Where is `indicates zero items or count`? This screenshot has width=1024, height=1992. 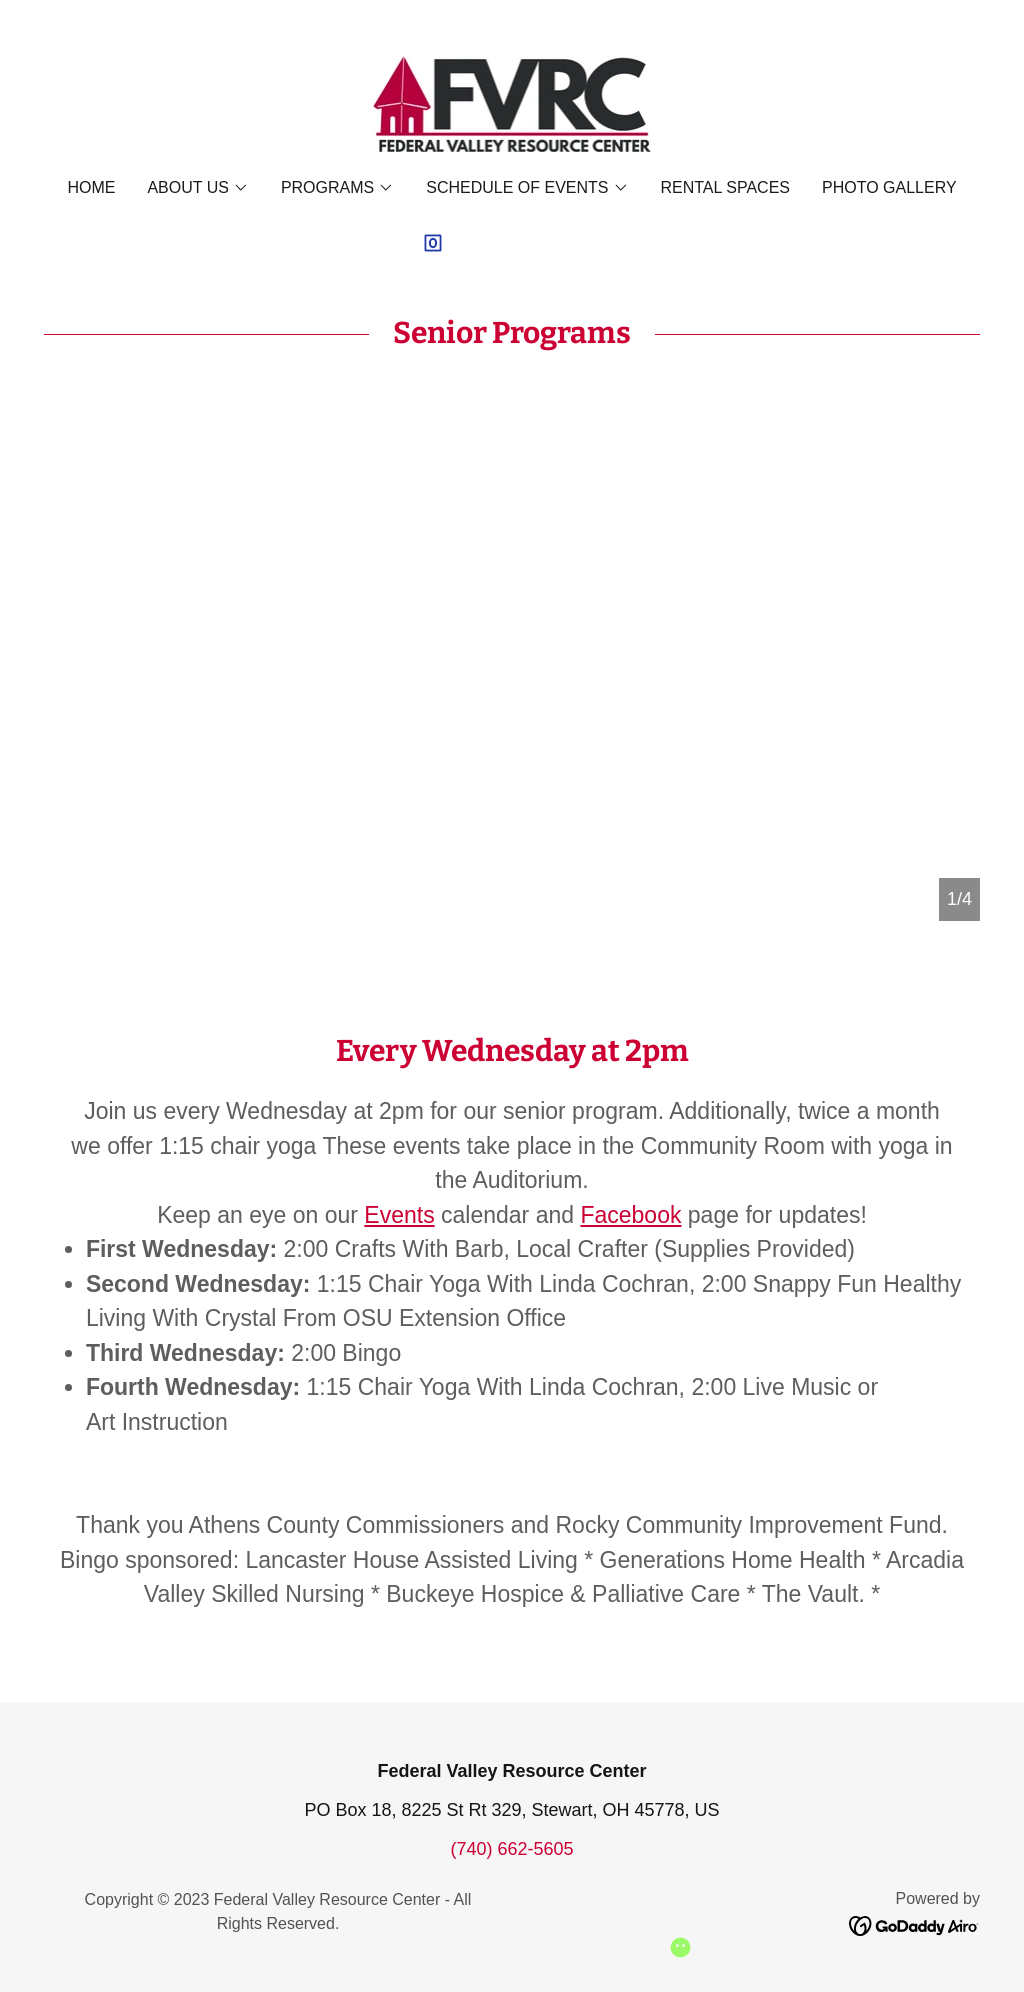
indicates zero items or count is located at coordinates (433, 243).